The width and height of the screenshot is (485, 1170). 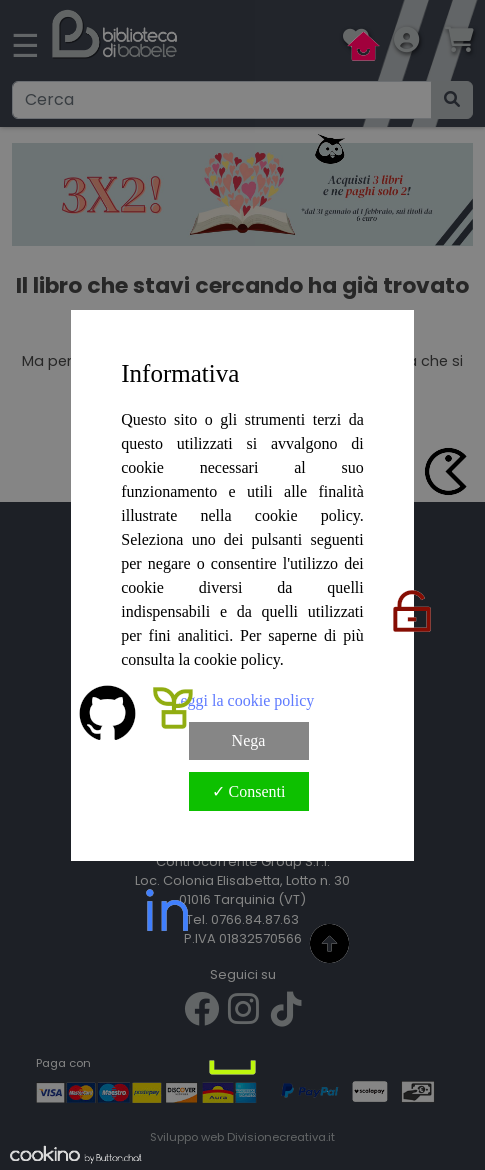 What do you see at coordinates (107, 713) in the screenshot?
I see `view project on GitHub` at bounding box center [107, 713].